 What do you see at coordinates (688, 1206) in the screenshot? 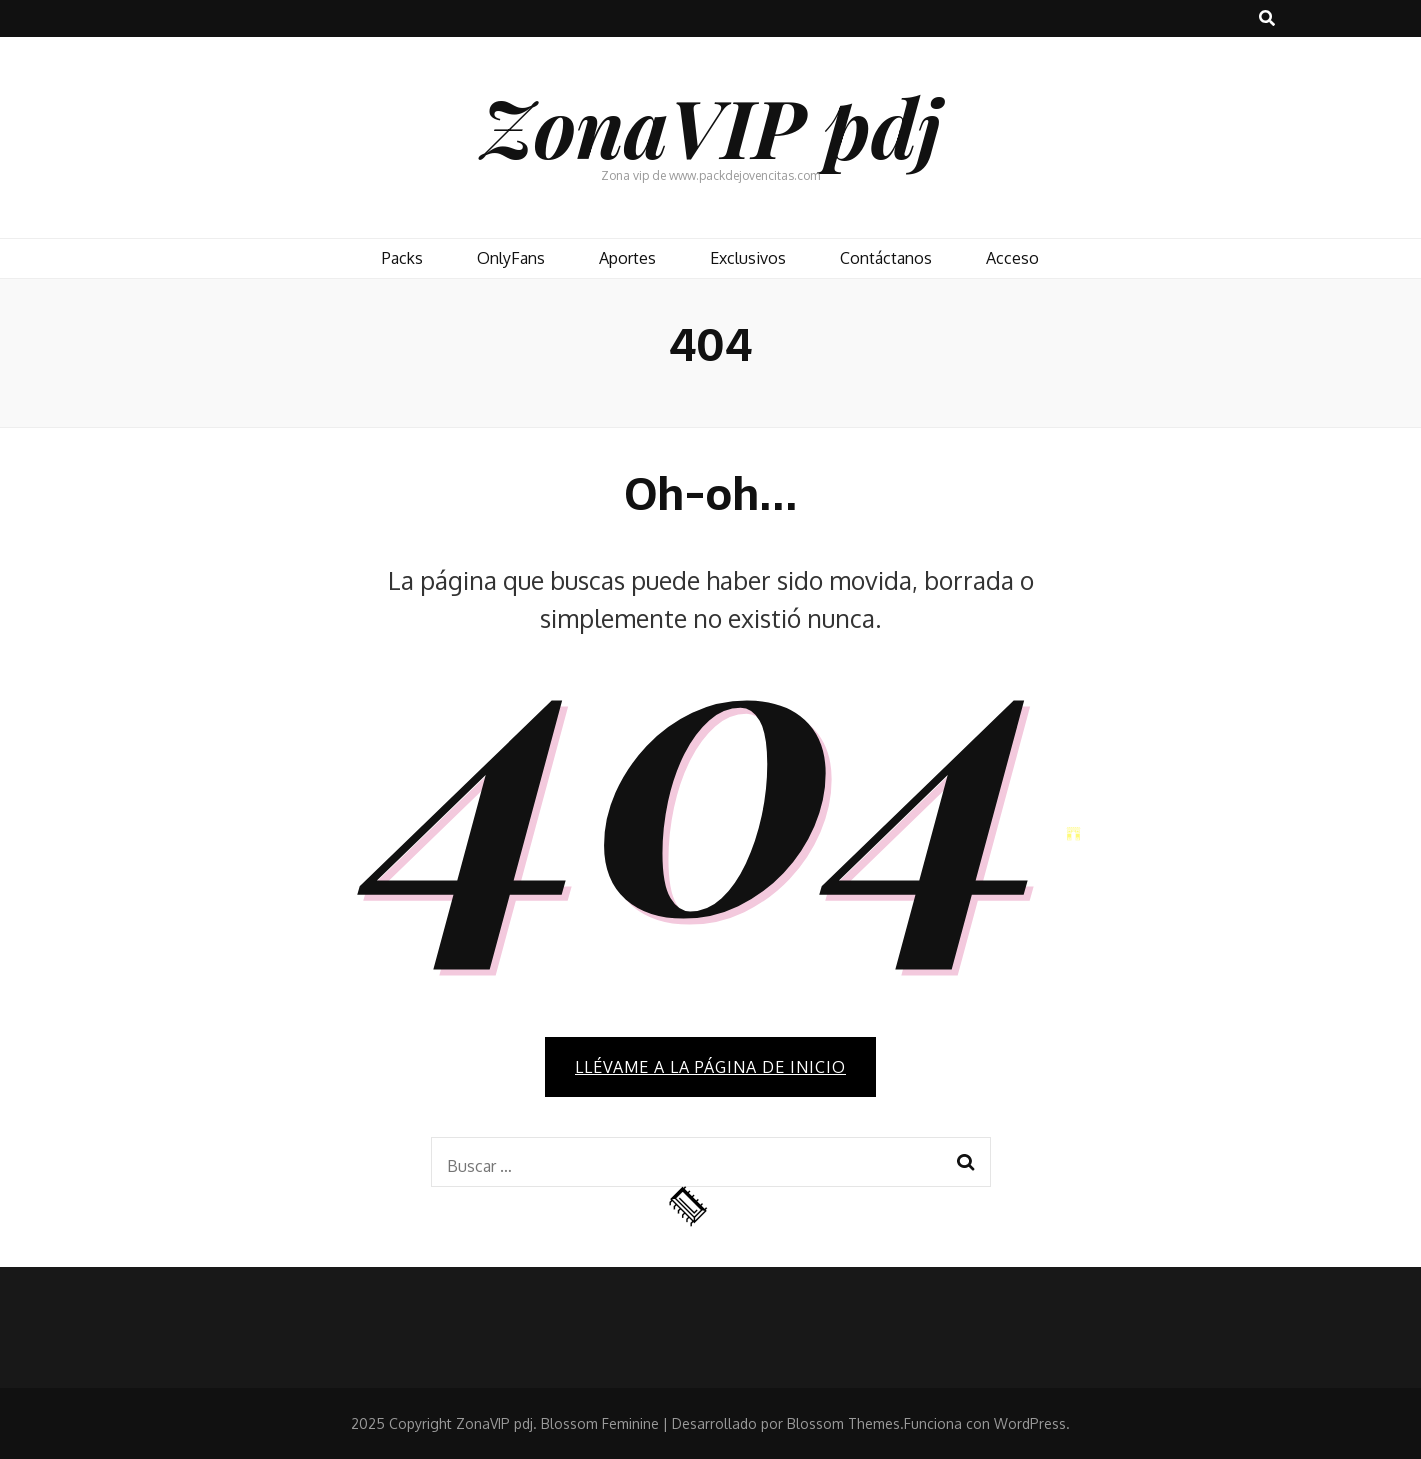
I see `view system memory or RAM usage` at bounding box center [688, 1206].